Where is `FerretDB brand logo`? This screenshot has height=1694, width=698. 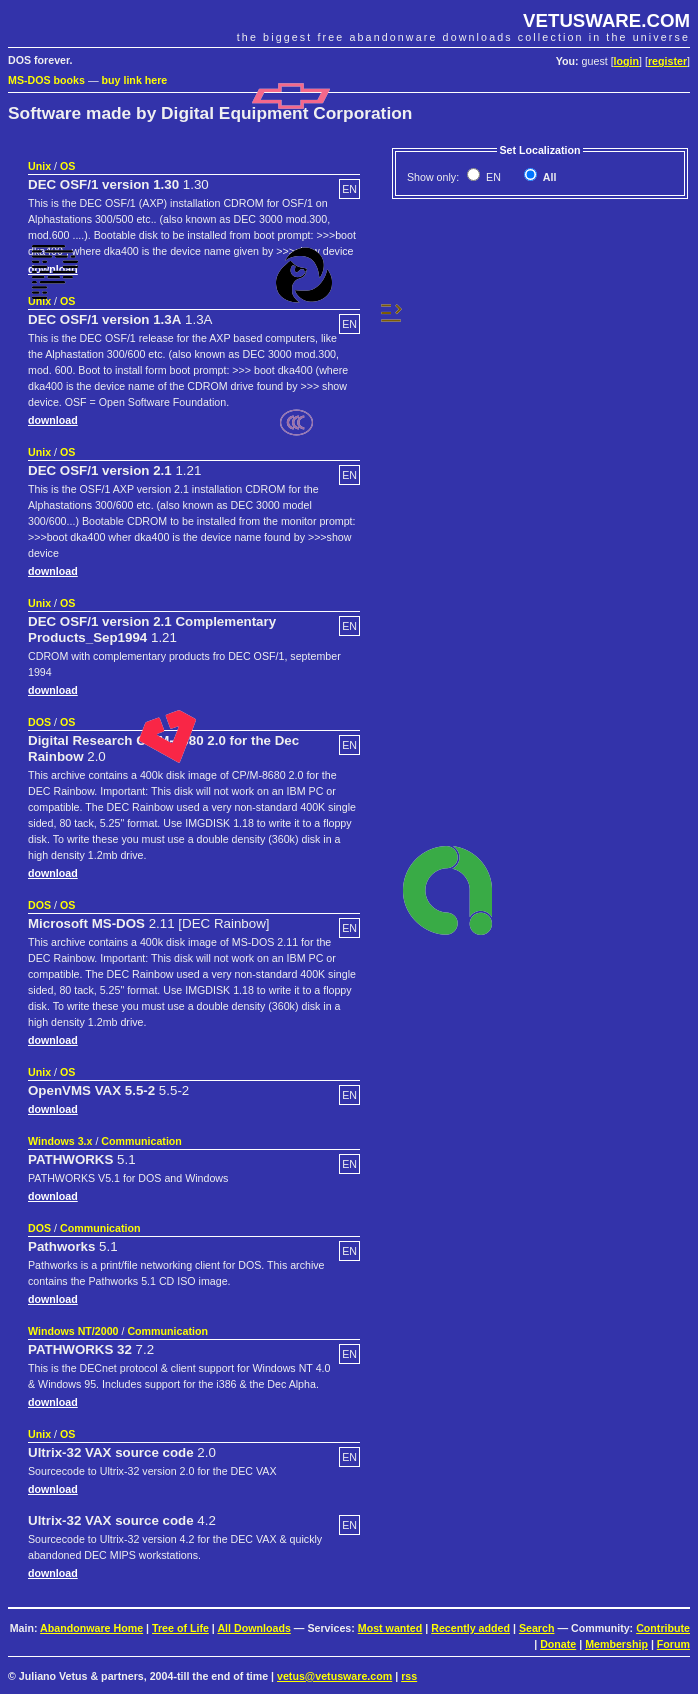 FerretDB brand logo is located at coordinates (304, 275).